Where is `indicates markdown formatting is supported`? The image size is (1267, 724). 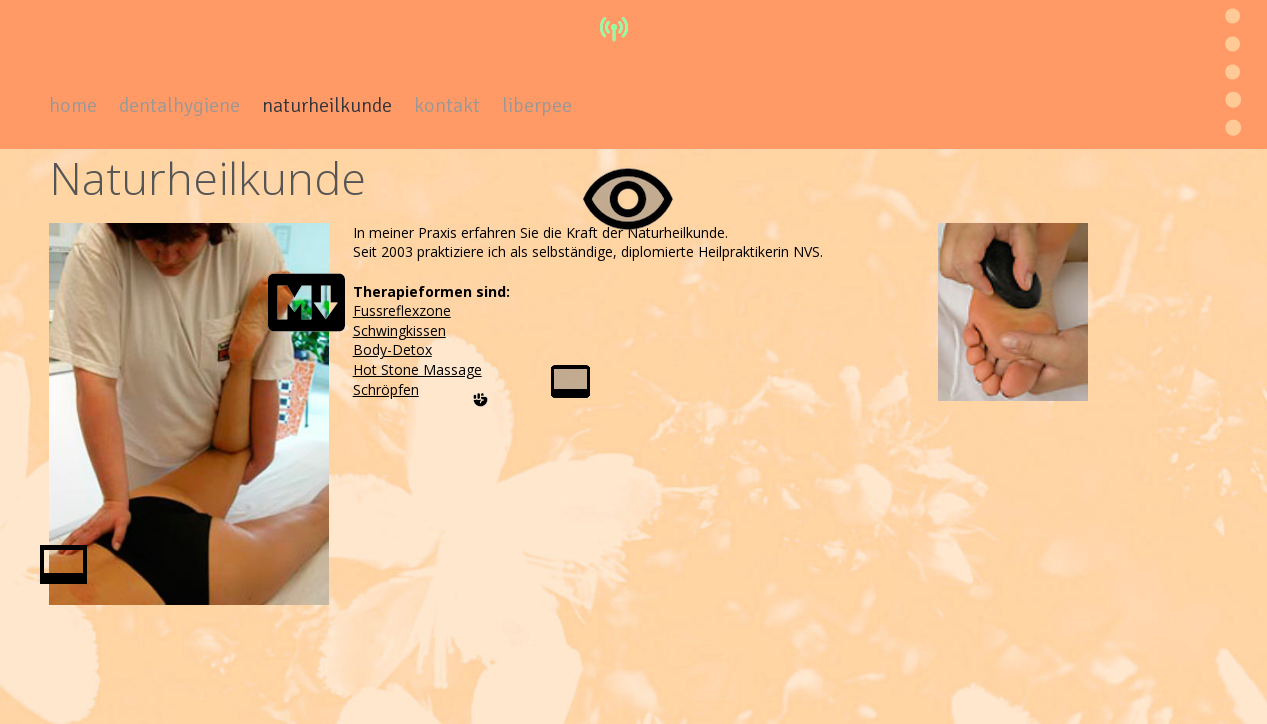 indicates markdown formatting is supported is located at coordinates (306, 302).